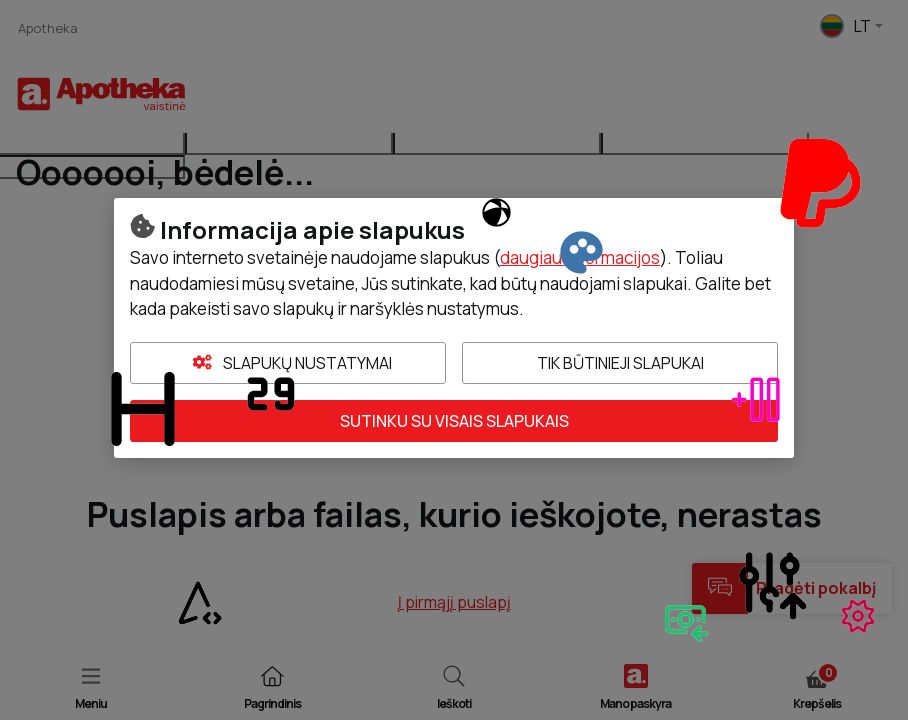  Describe the element at coordinates (198, 603) in the screenshot. I see `access navigation code or routing scripts` at that location.